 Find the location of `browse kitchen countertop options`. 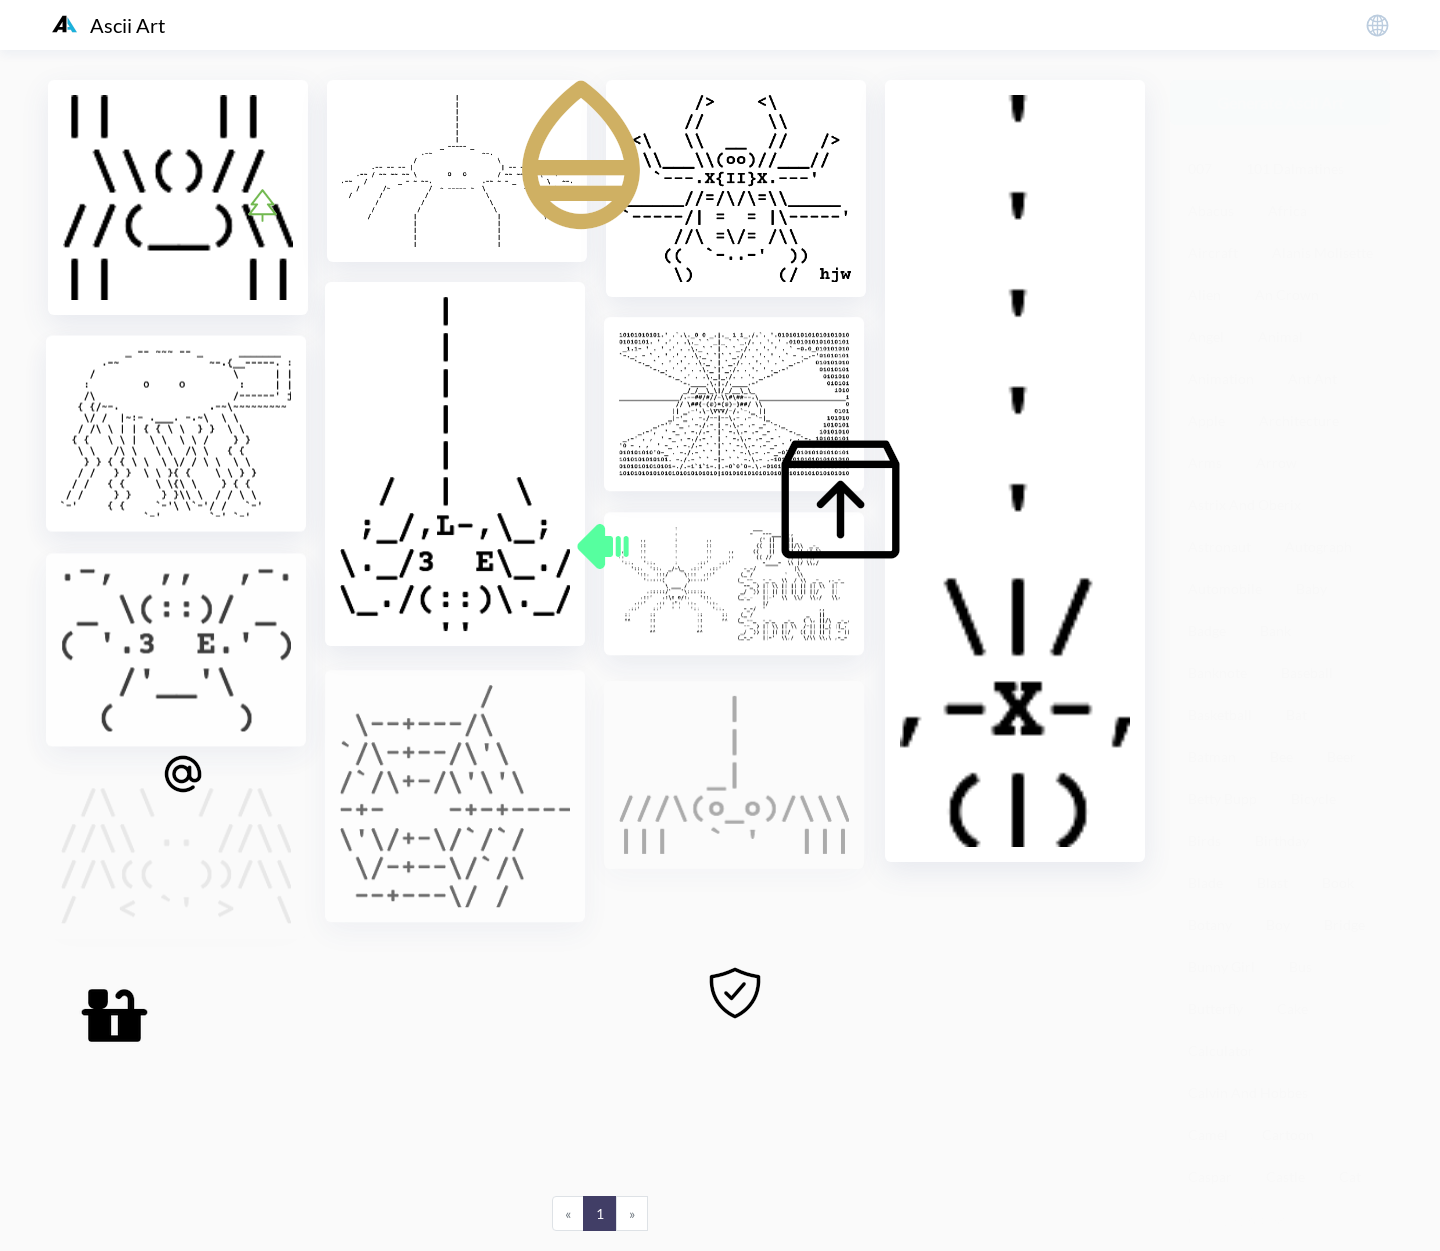

browse kitchen countertop options is located at coordinates (114, 1015).